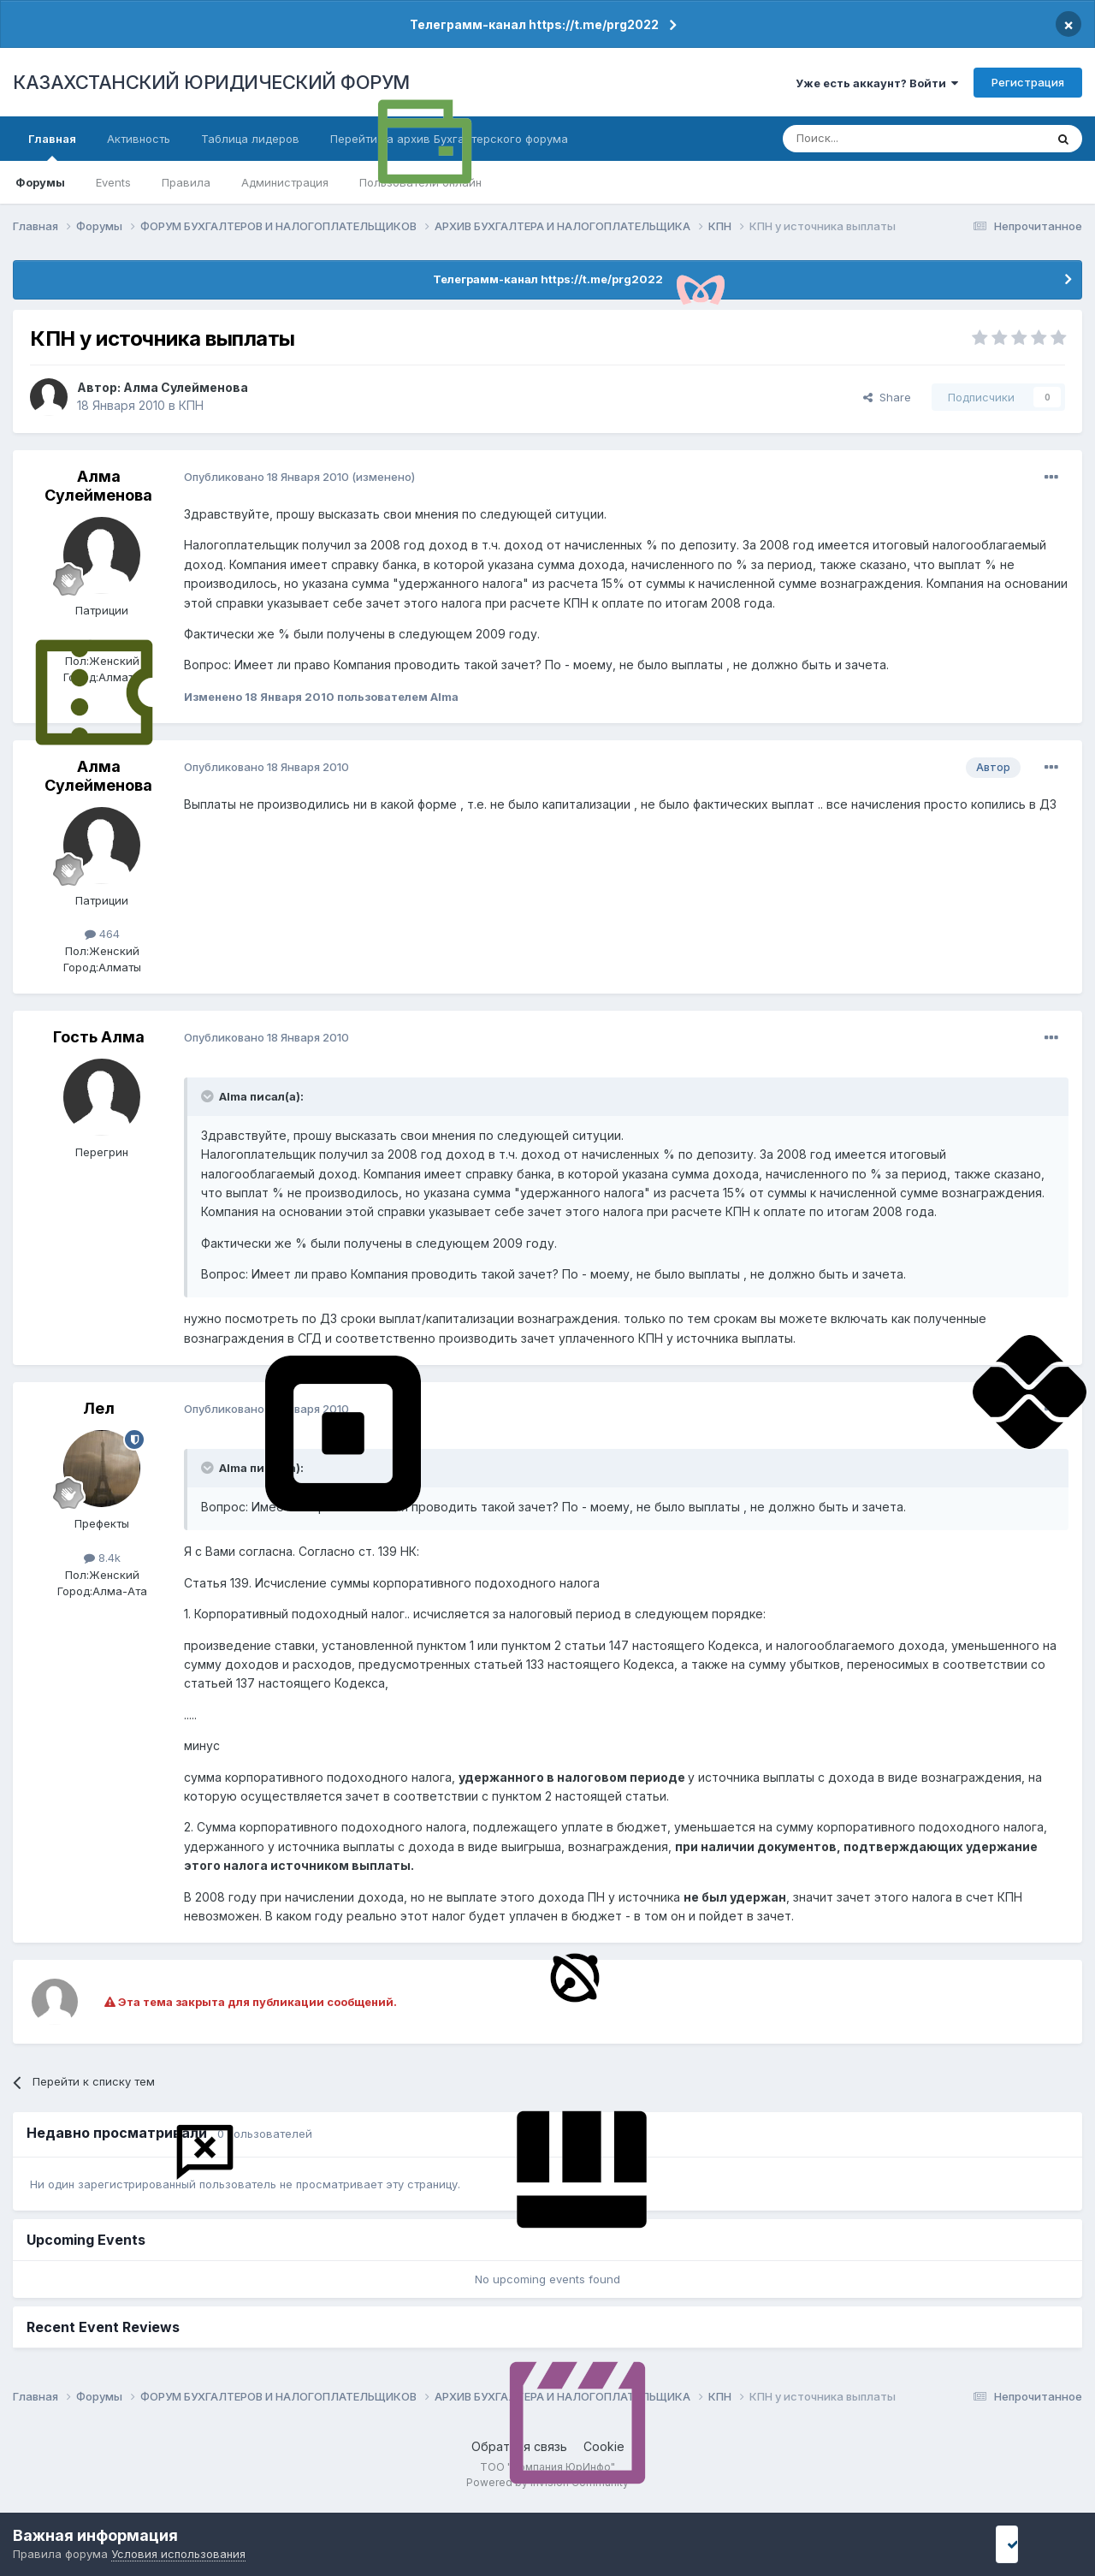 Image resolution: width=1095 pixels, height=2576 pixels. What do you see at coordinates (204, 2150) in the screenshot?
I see `delete a conversation` at bounding box center [204, 2150].